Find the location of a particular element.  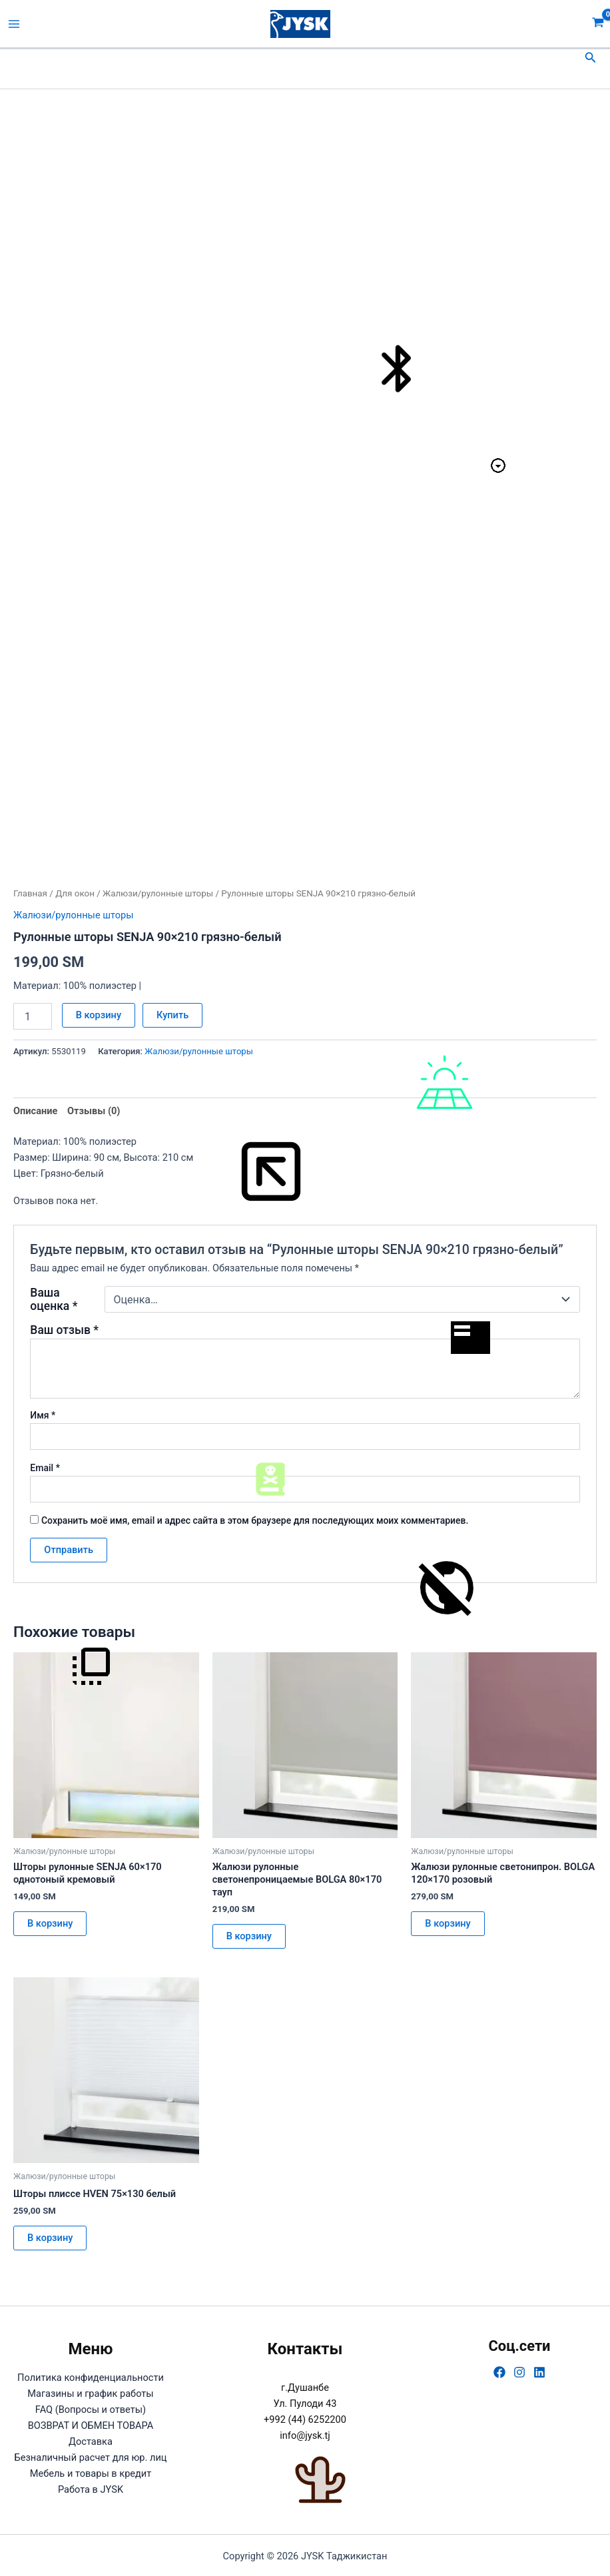

bring window to front is located at coordinates (91, 1666).